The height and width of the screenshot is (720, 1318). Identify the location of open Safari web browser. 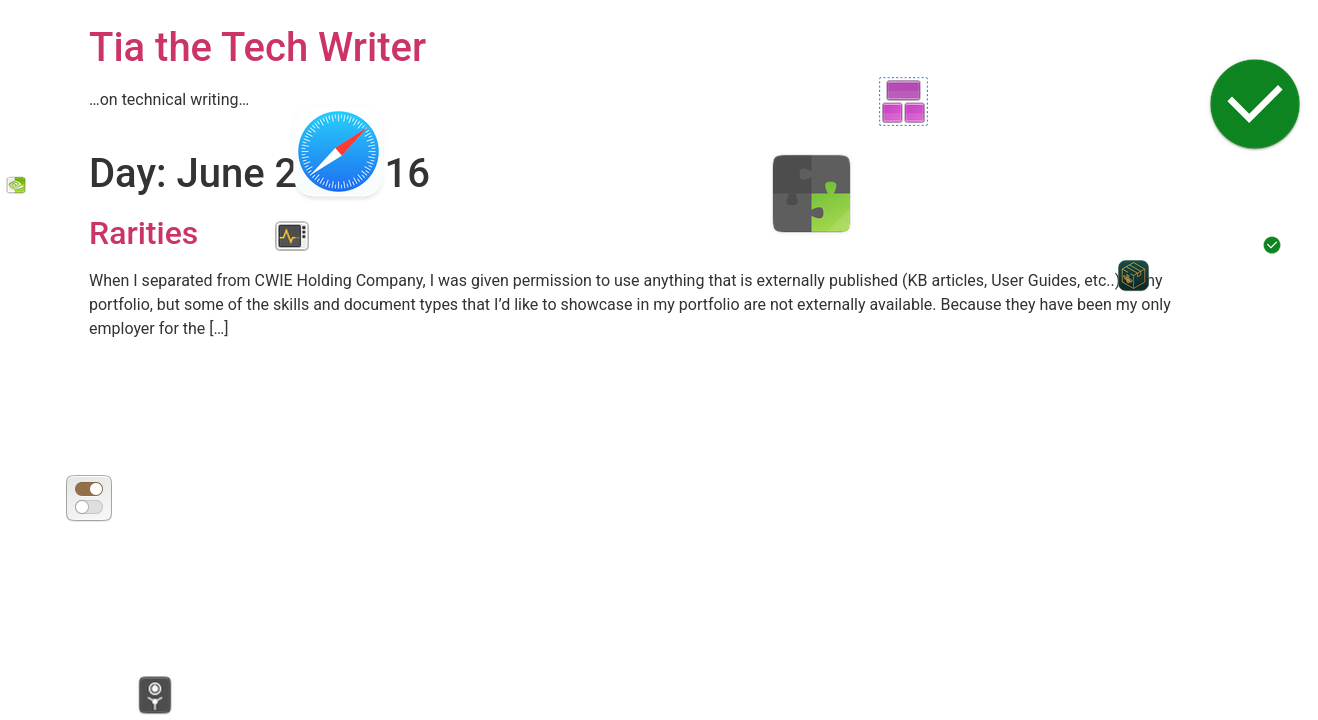
(338, 151).